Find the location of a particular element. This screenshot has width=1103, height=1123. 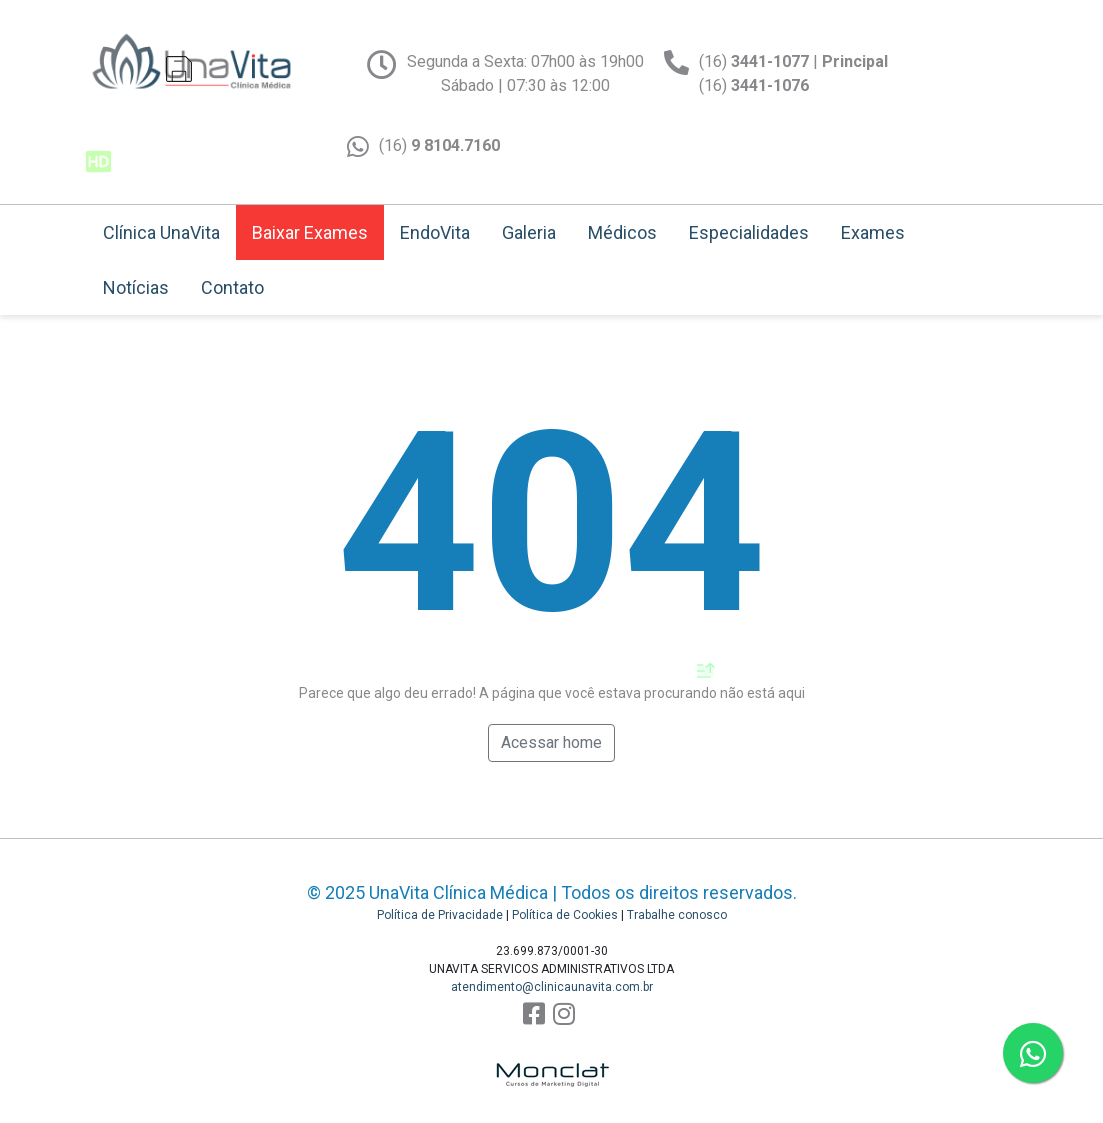

save current file or document is located at coordinates (179, 69).